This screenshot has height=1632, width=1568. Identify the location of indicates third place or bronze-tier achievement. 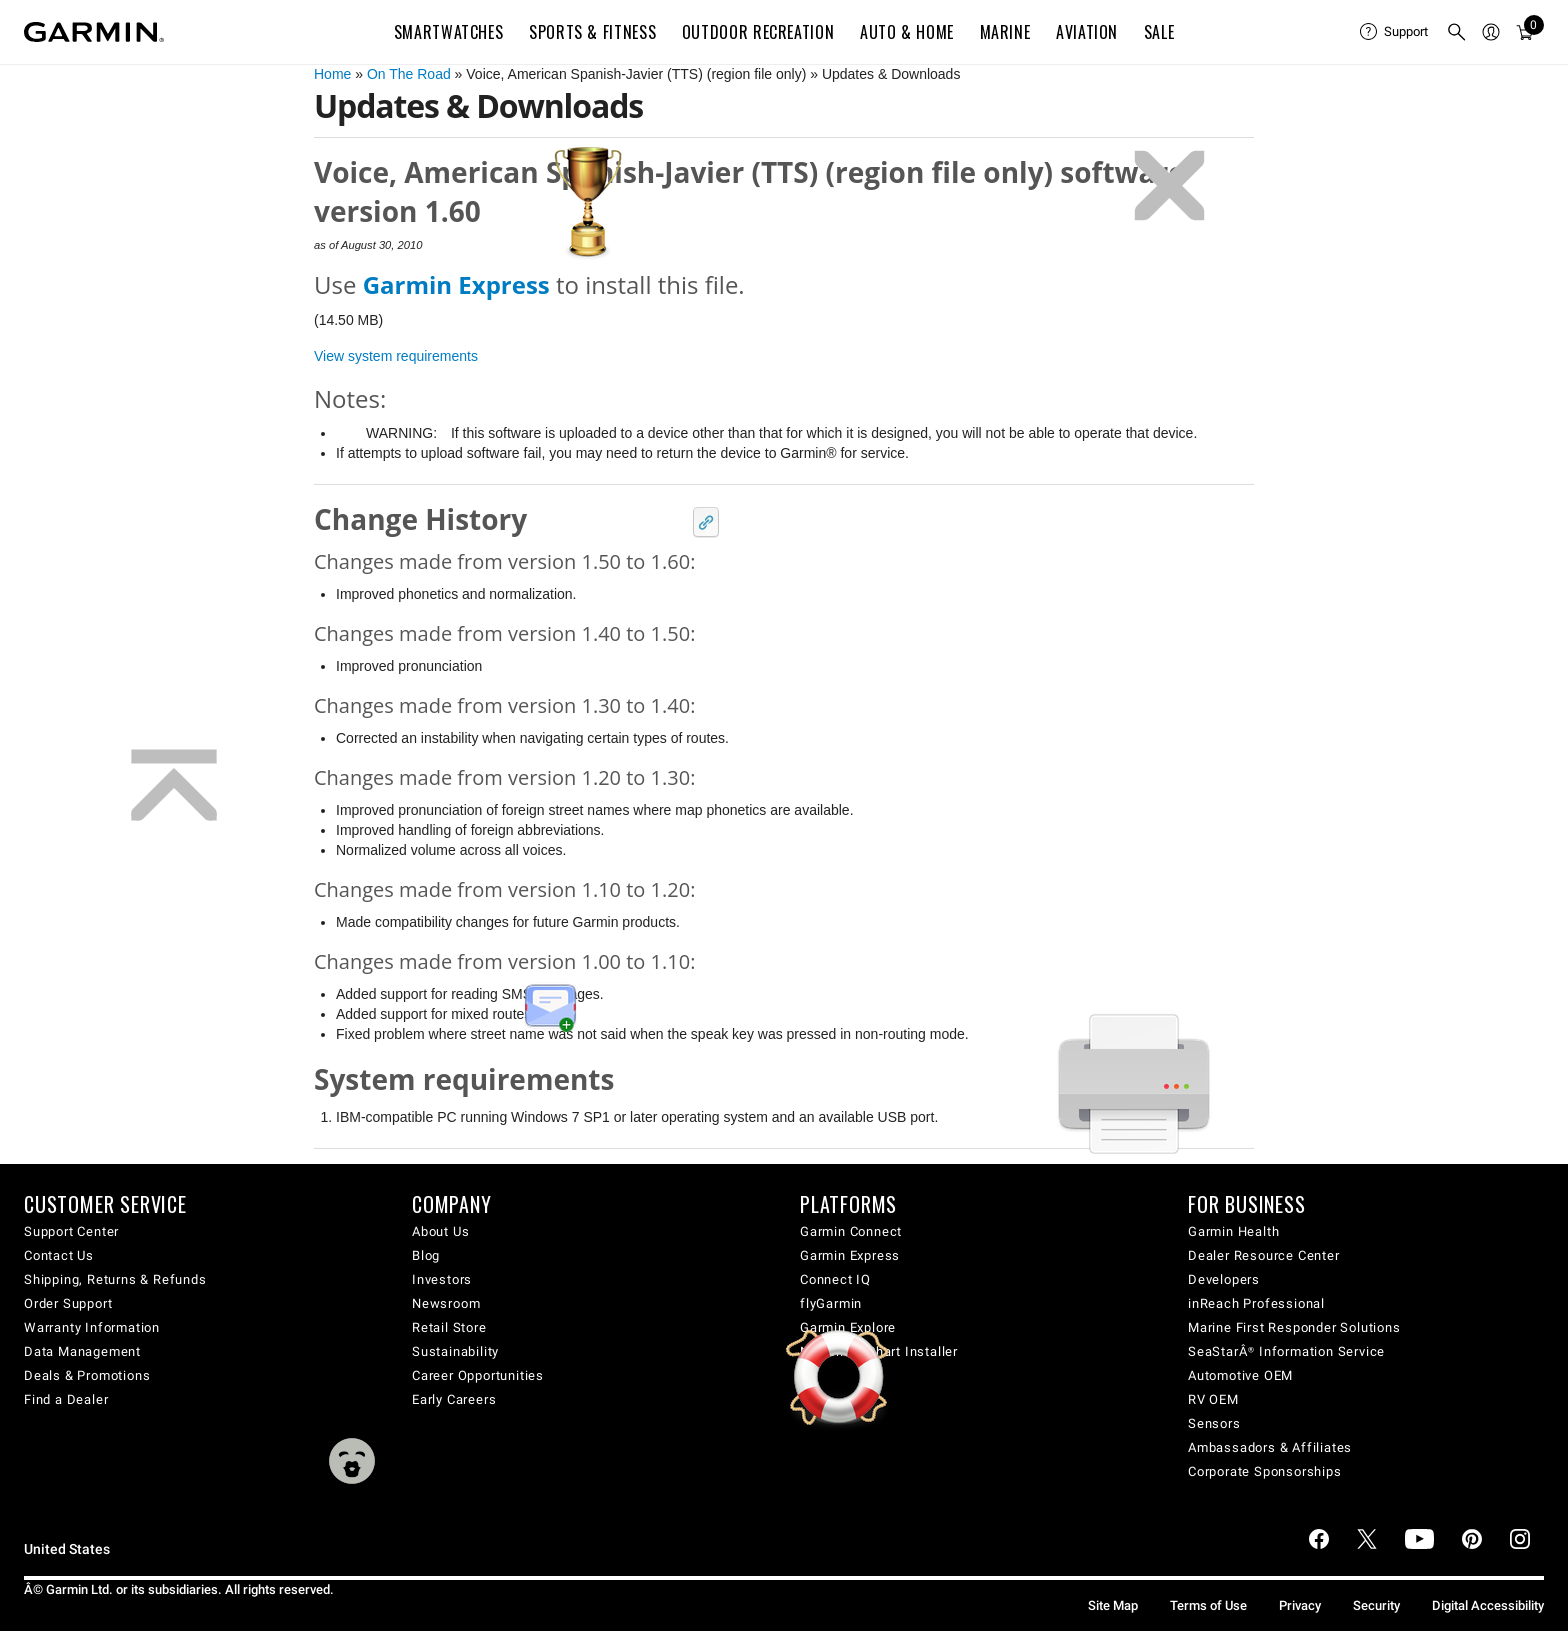
(591, 201).